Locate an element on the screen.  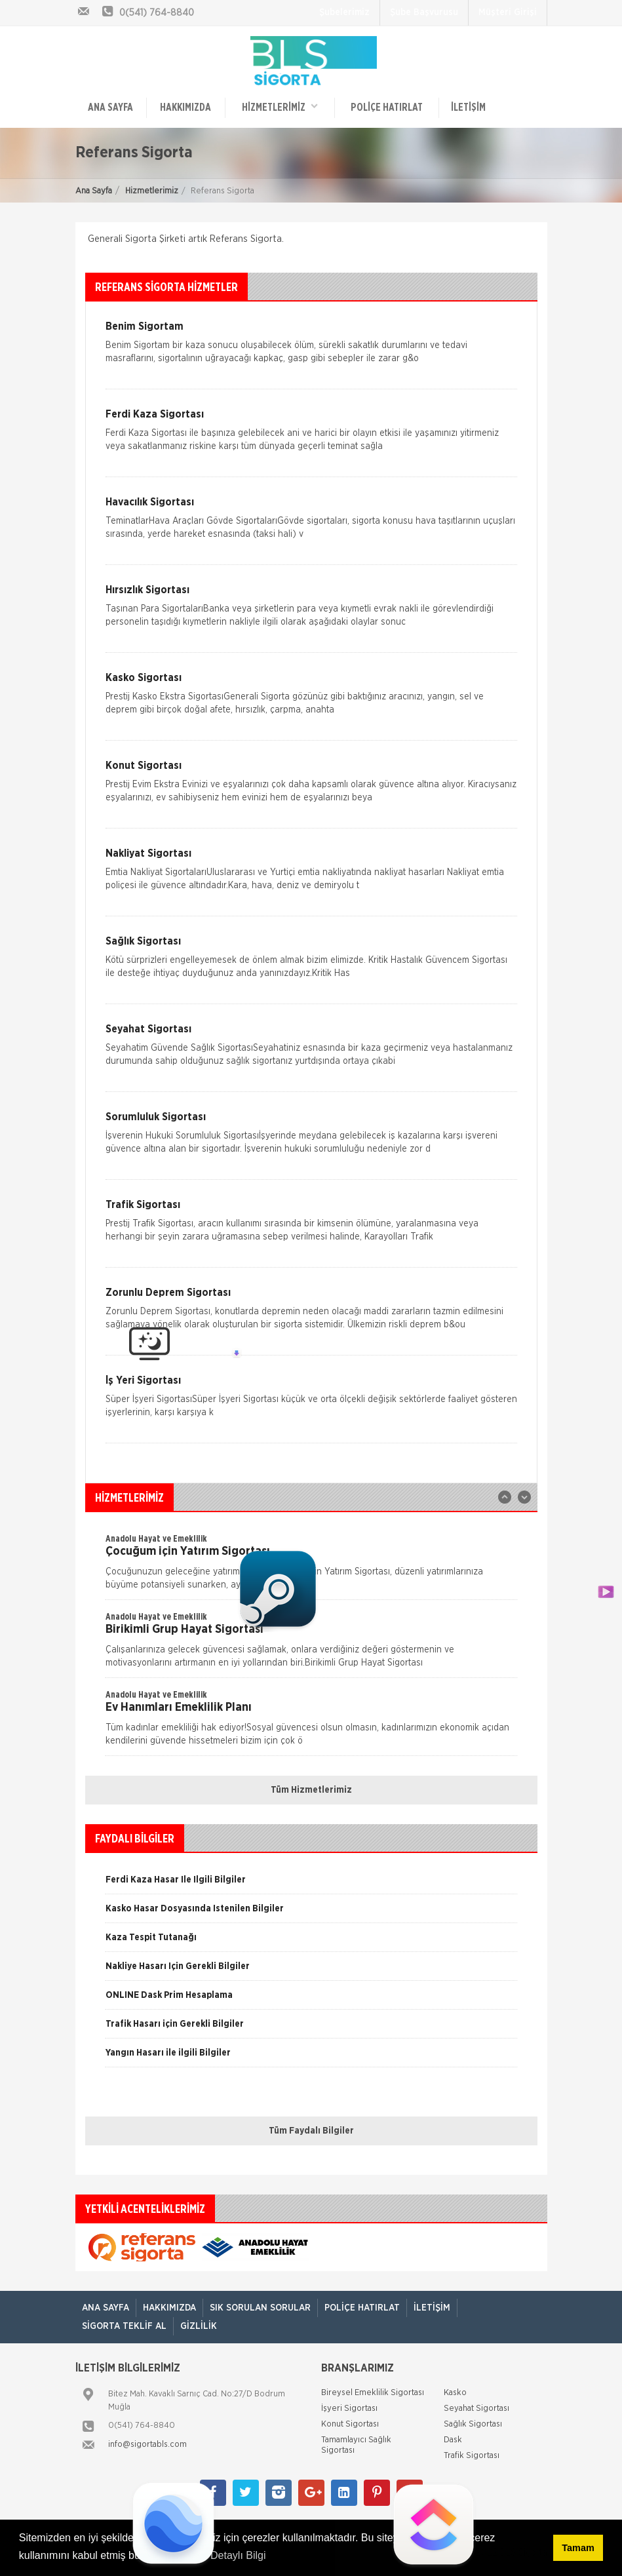
open google earth app is located at coordinates (173, 2523).